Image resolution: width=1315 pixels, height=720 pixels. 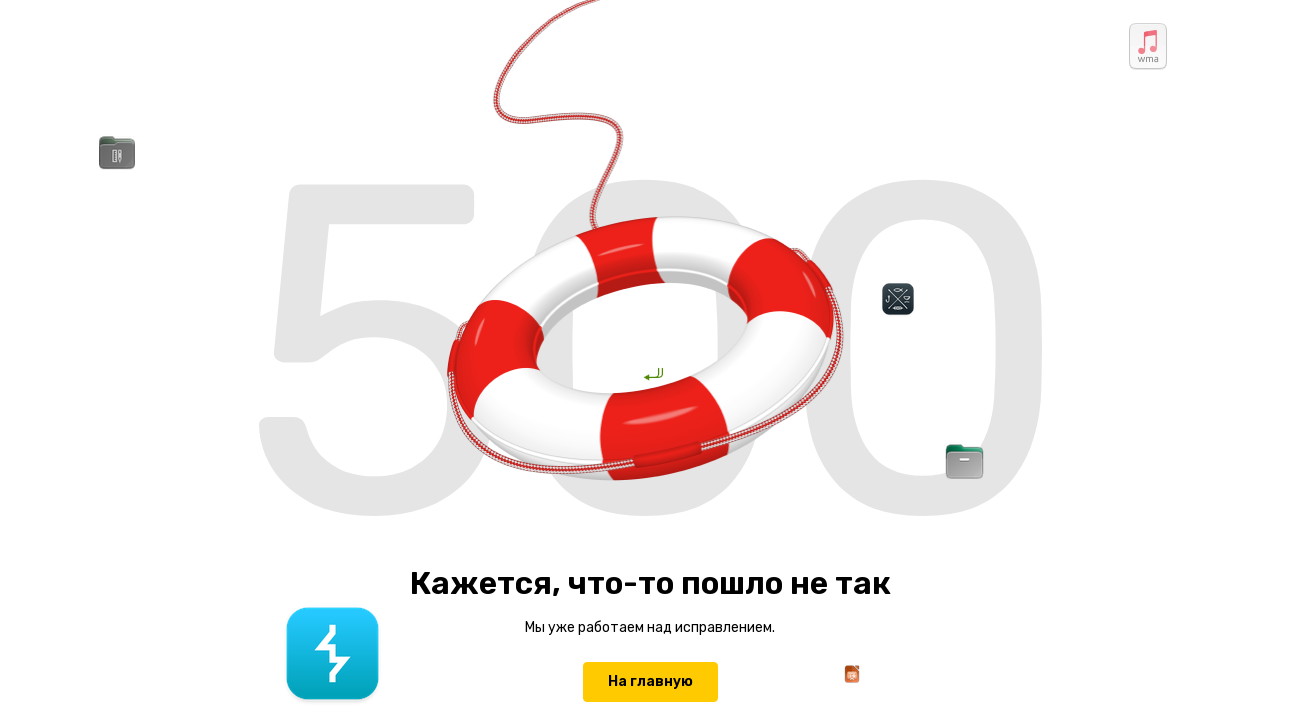 I want to click on open templates folder, so click(x=117, y=152).